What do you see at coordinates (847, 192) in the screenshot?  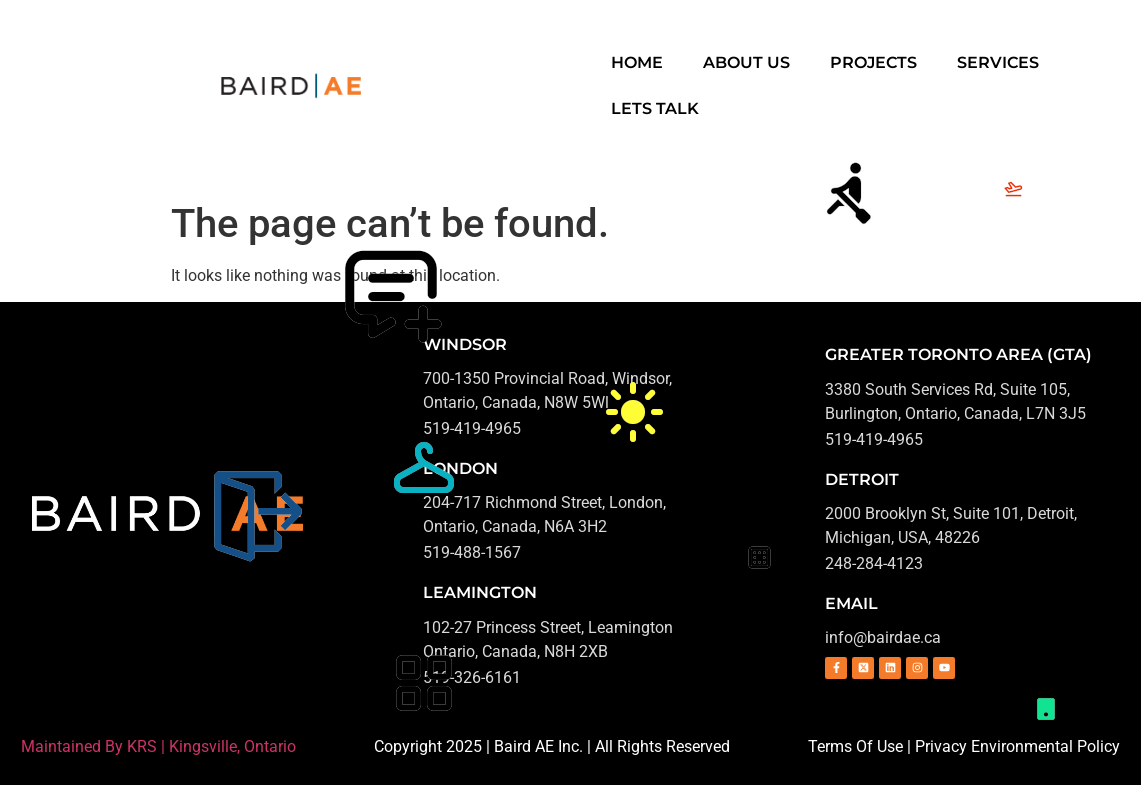 I see `access rowing or kayaking activities` at bounding box center [847, 192].